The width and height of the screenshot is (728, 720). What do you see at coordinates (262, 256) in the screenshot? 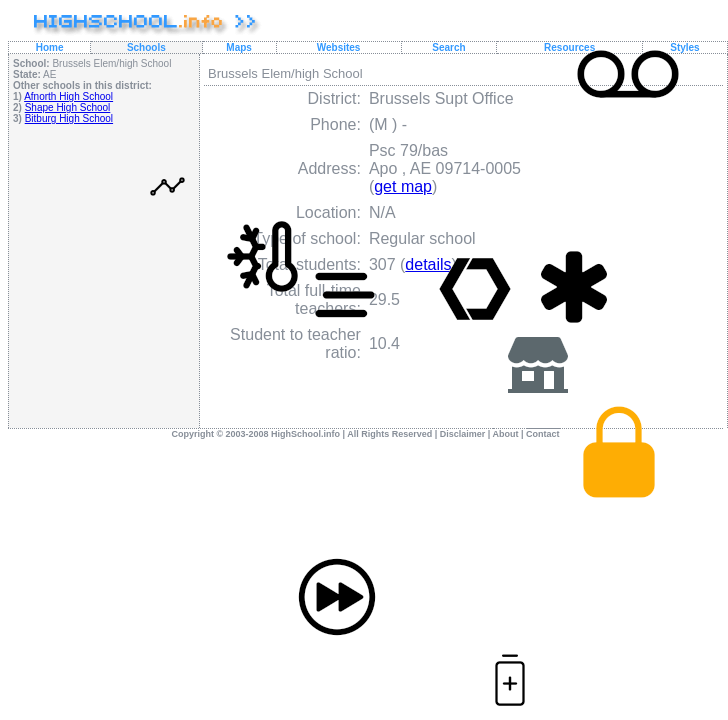
I see `indicates cold temperature or freezing conditions` at bounding box center [262, 256].